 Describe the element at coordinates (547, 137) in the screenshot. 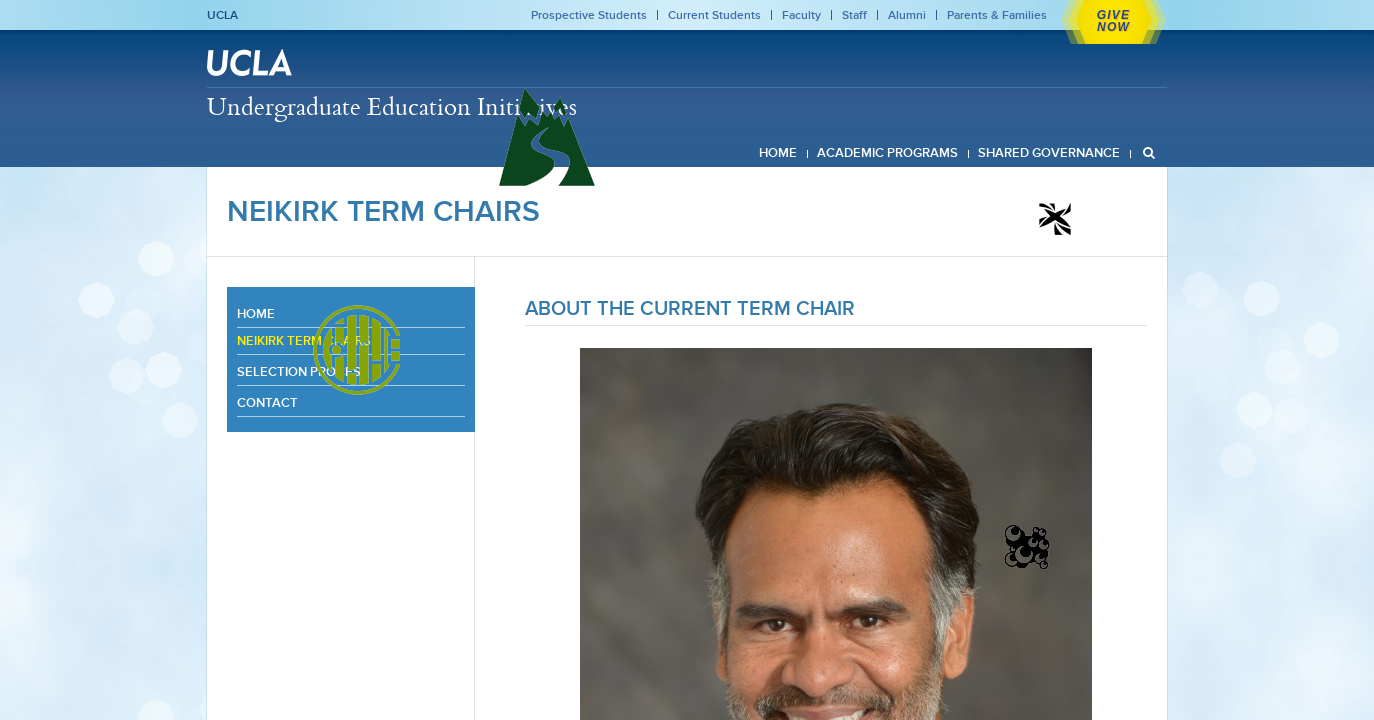

I see `explore mountain trails or scenic routes` at that location.